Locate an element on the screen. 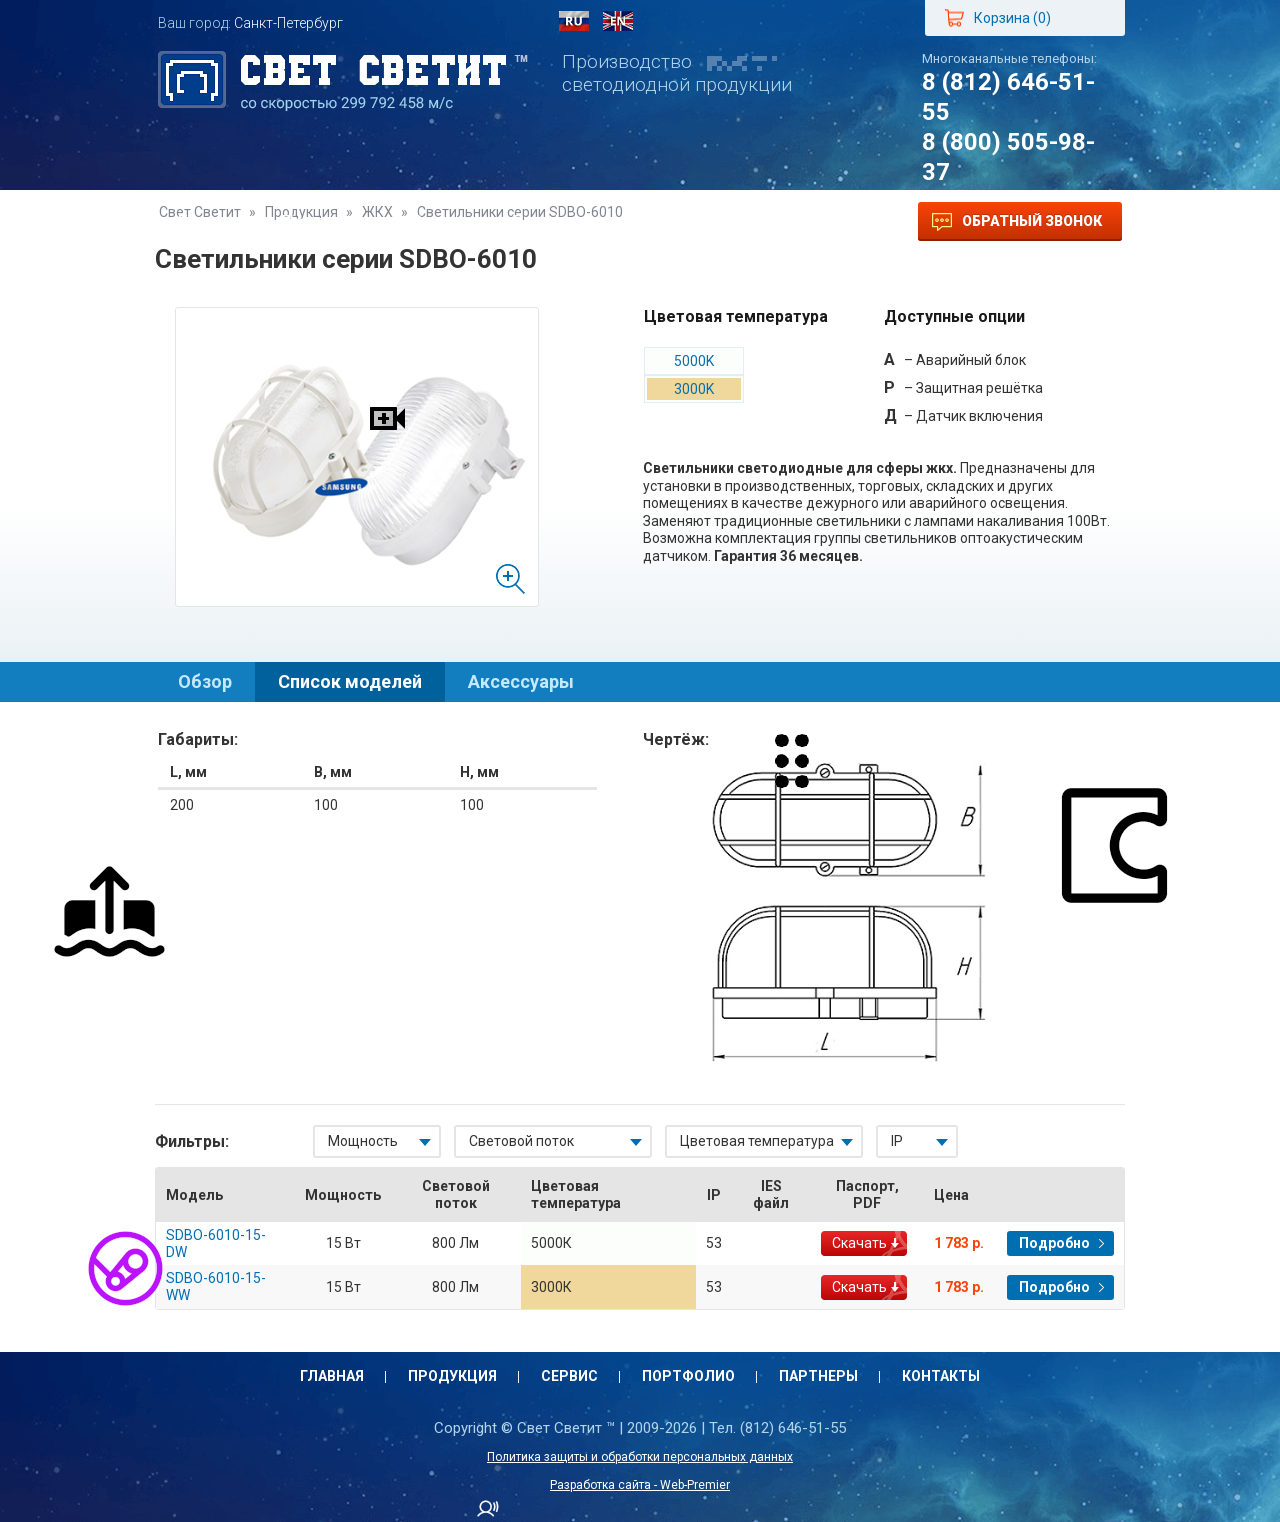  open coda document is located at coordinates (1114, 845).